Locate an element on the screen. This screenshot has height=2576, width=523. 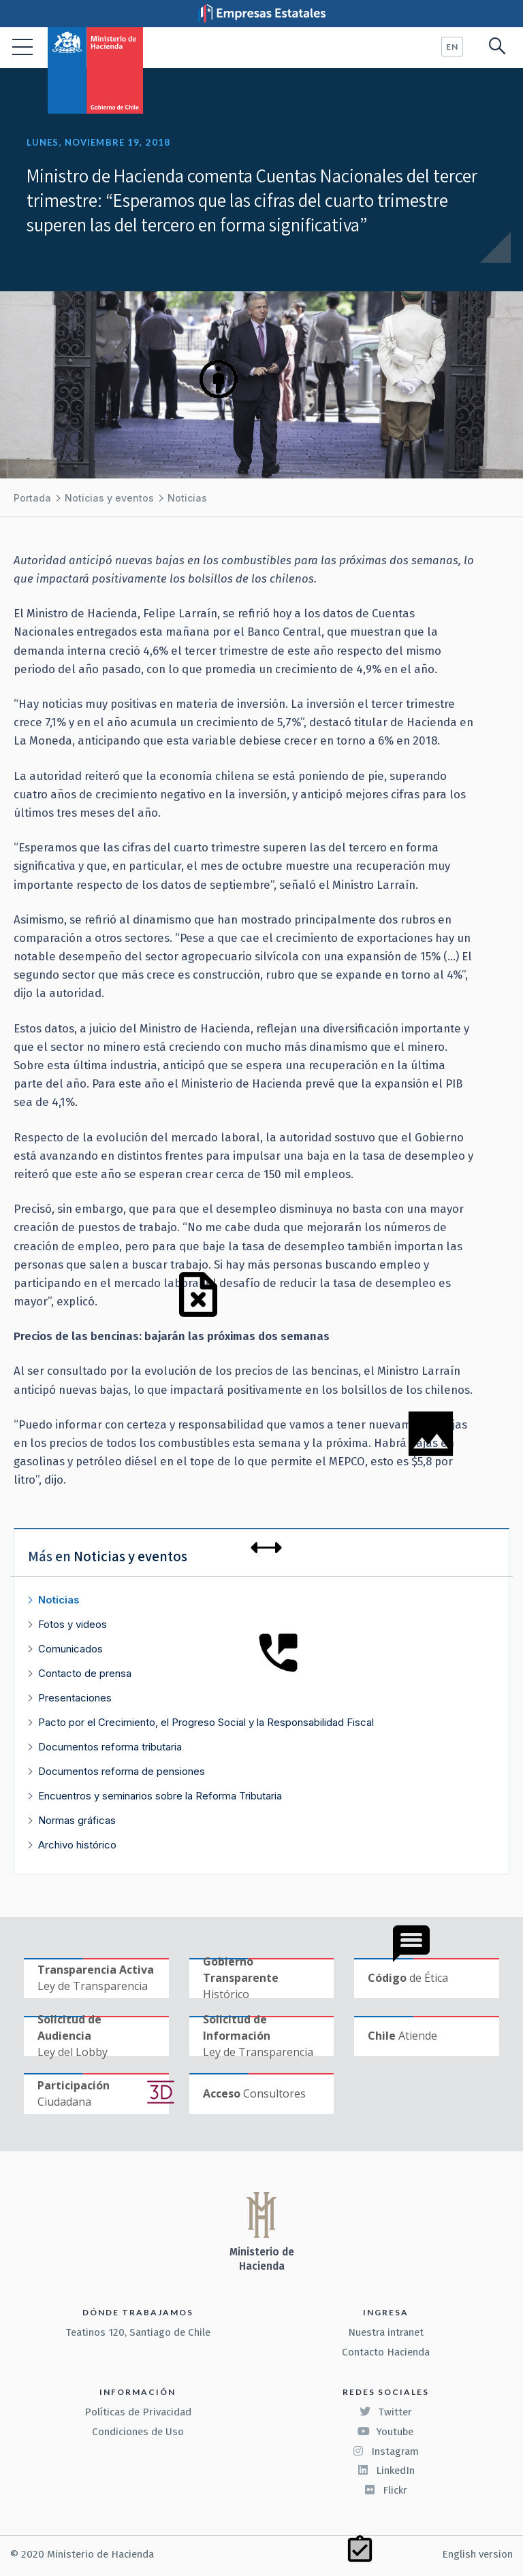
indicates no cellular signal is located at coordinates (495, 247).